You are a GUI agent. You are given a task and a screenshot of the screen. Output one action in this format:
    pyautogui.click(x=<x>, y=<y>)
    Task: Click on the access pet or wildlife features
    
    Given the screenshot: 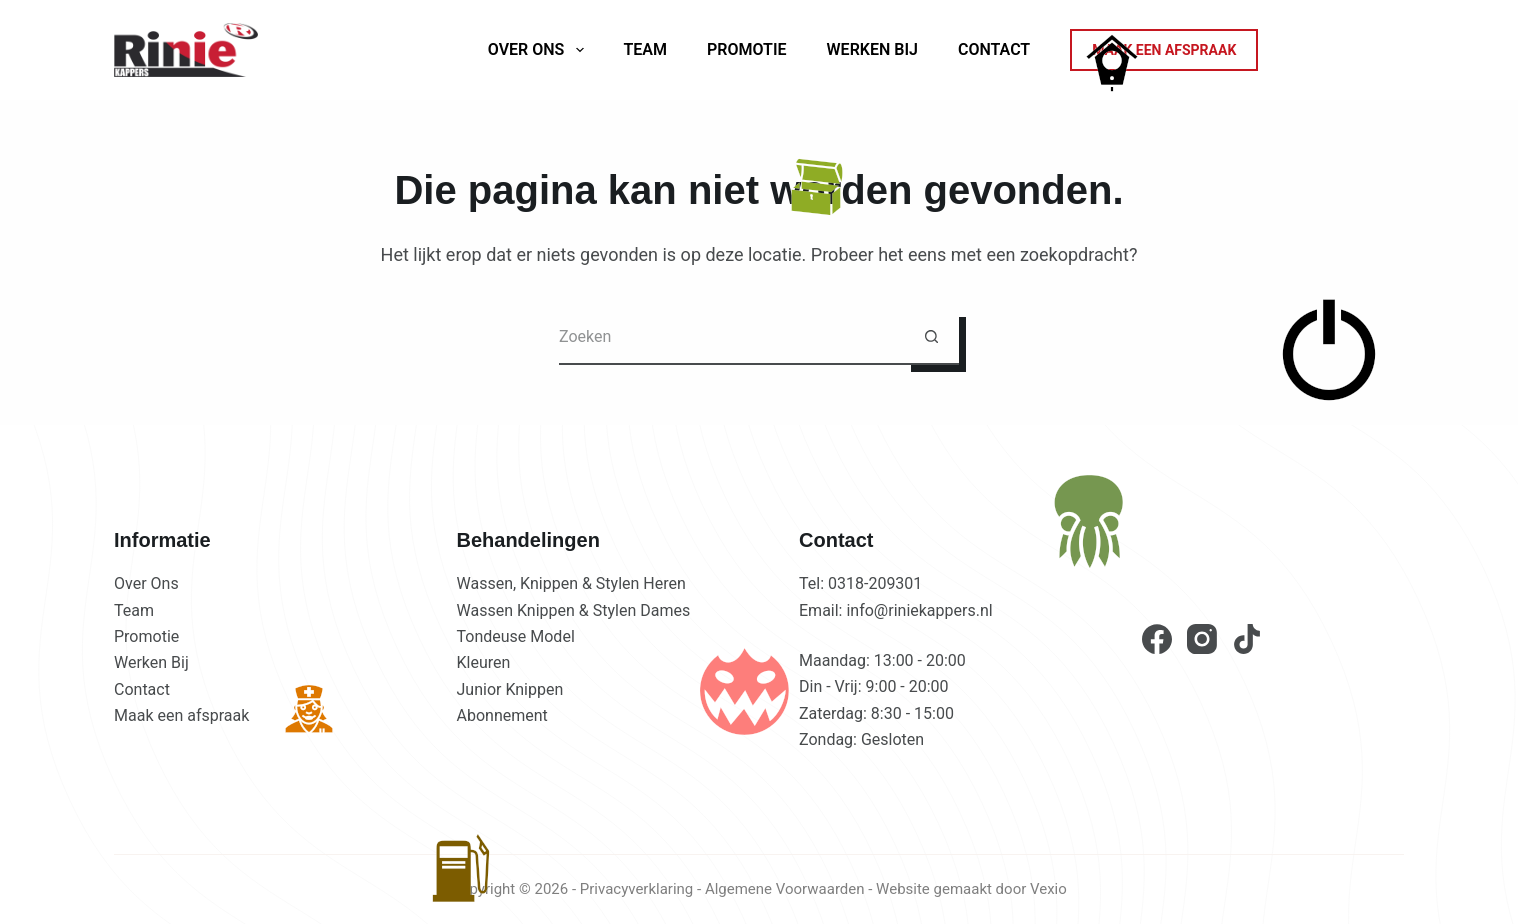 What is the action you would take?
    pyautogui.click(x=1112, y=63)
    